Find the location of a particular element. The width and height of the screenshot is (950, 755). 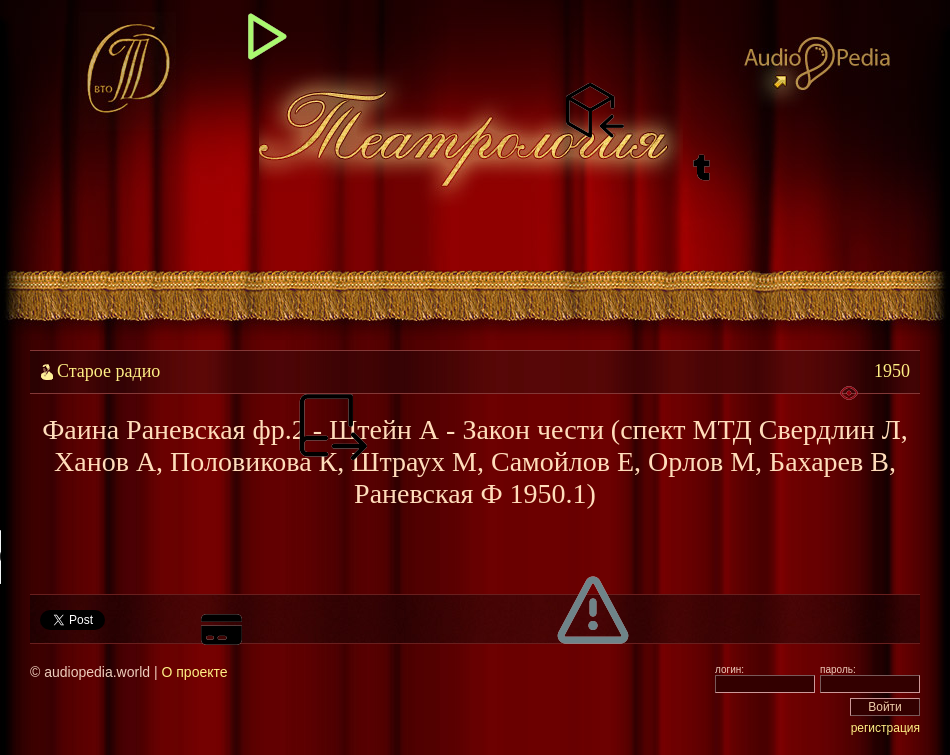

pull changes from a remote repository is located at coordinates (331, 430).